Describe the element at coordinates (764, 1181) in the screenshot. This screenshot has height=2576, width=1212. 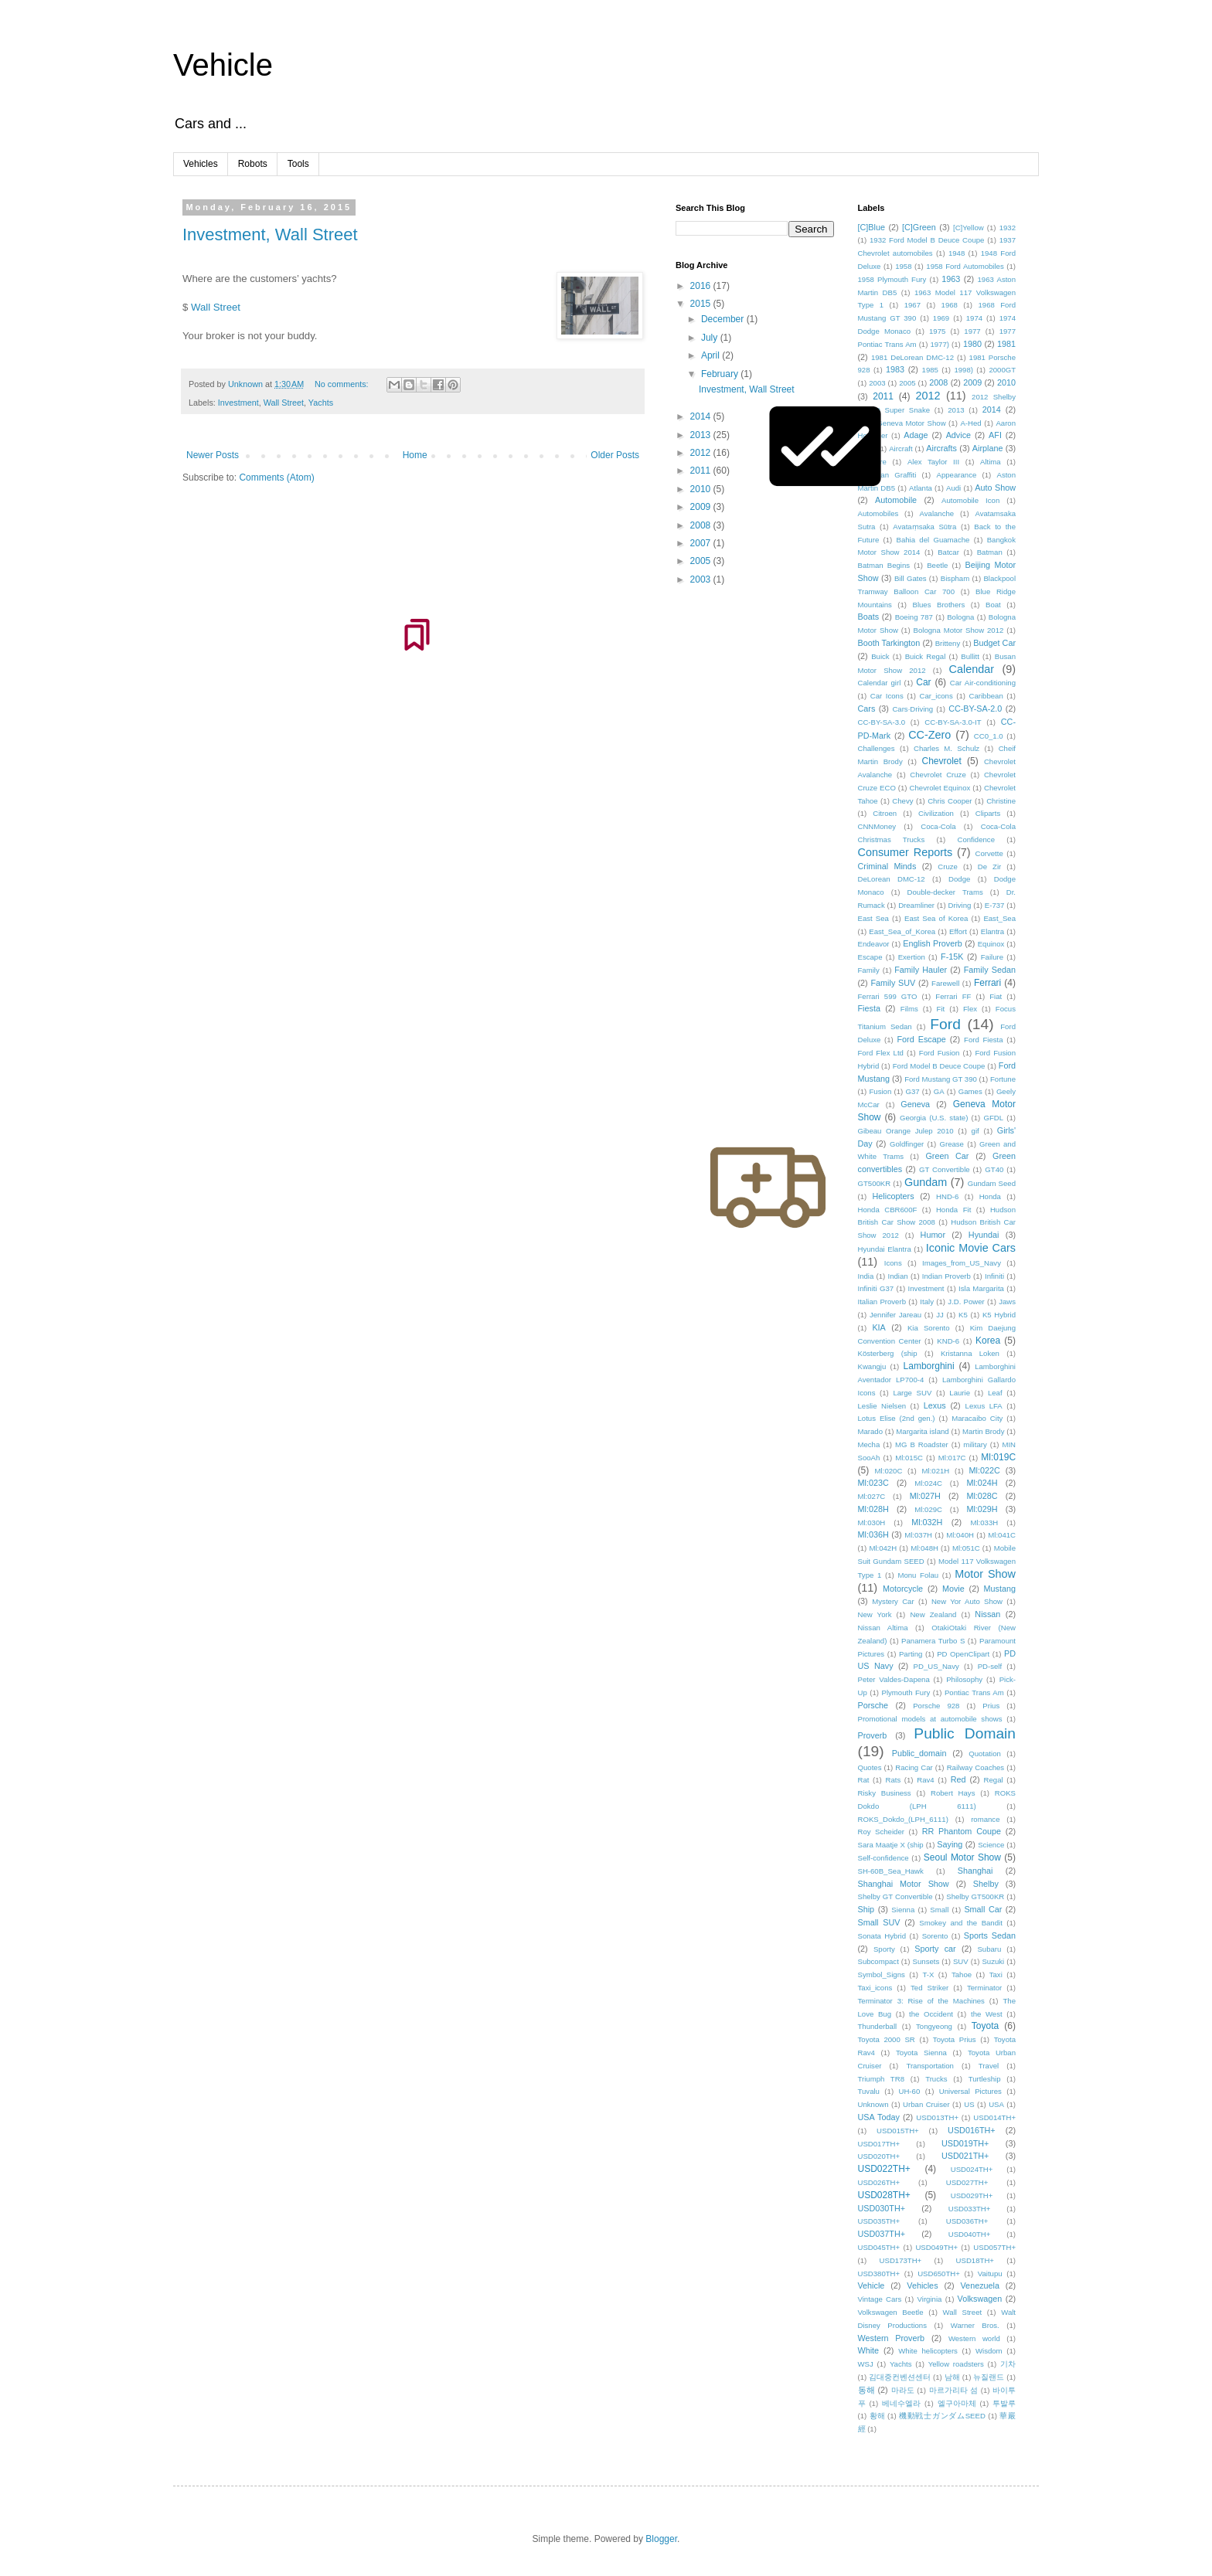
I see `access emergency medical services` at that location.